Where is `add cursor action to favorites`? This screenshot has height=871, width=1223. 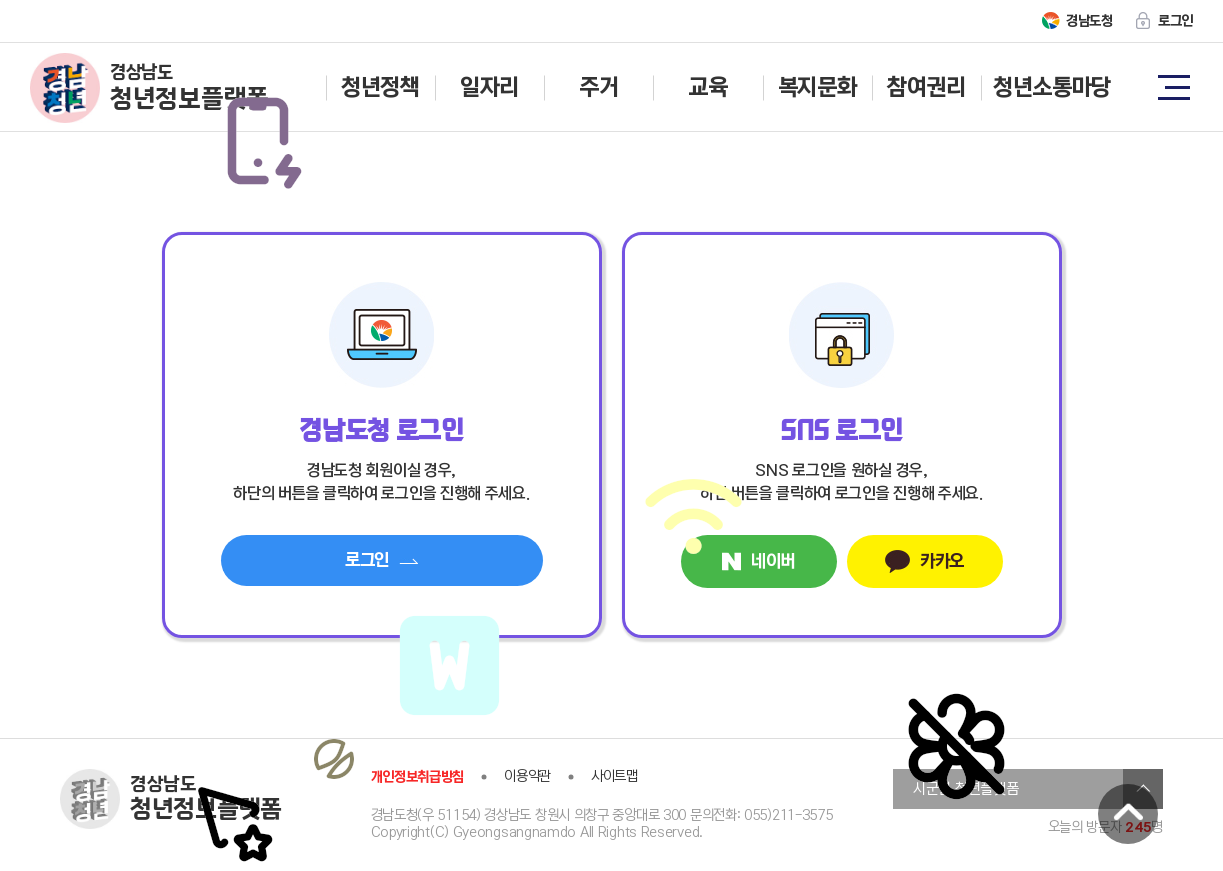
add cursor action to favorites is located at coordinates (231, 820).